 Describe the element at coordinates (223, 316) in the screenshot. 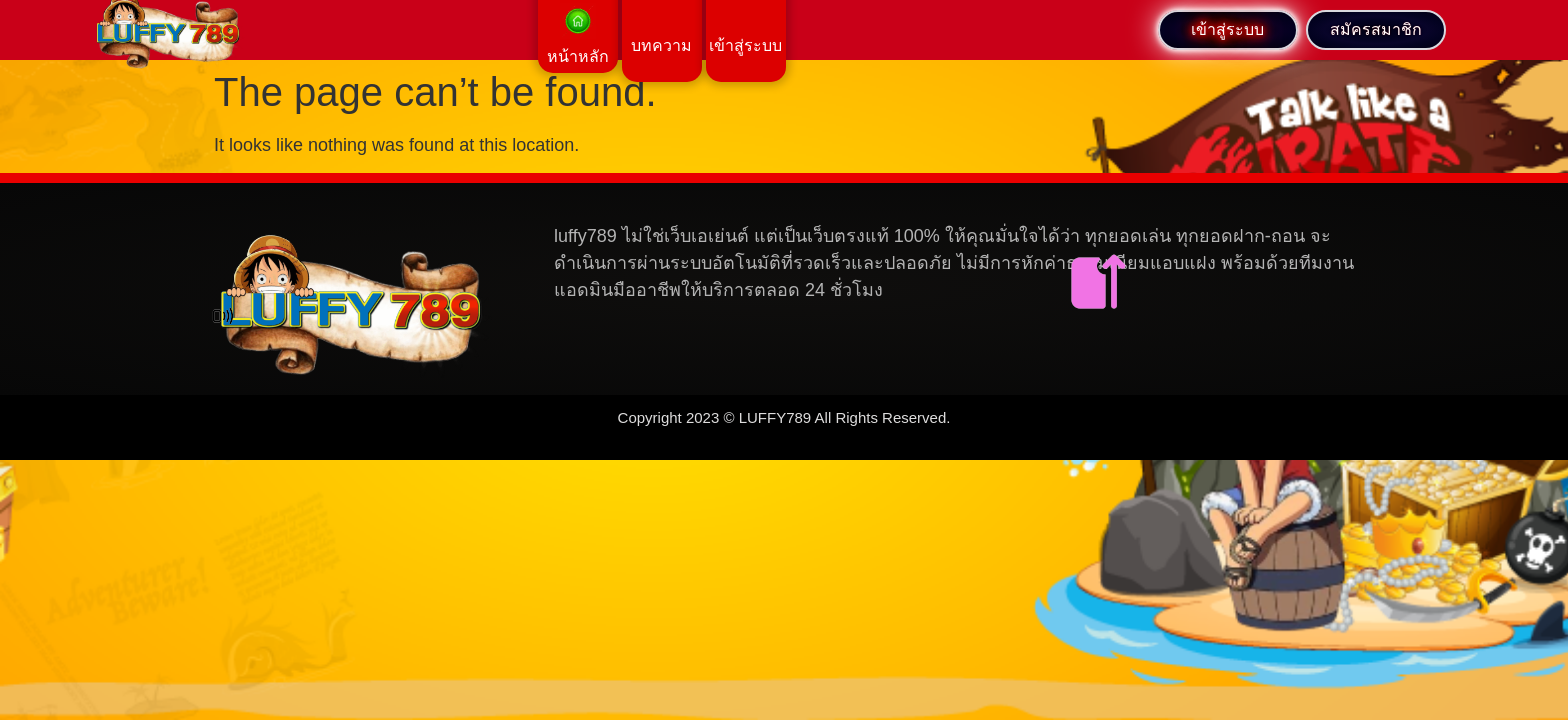

I see `tap to pay with your phone` at that location.